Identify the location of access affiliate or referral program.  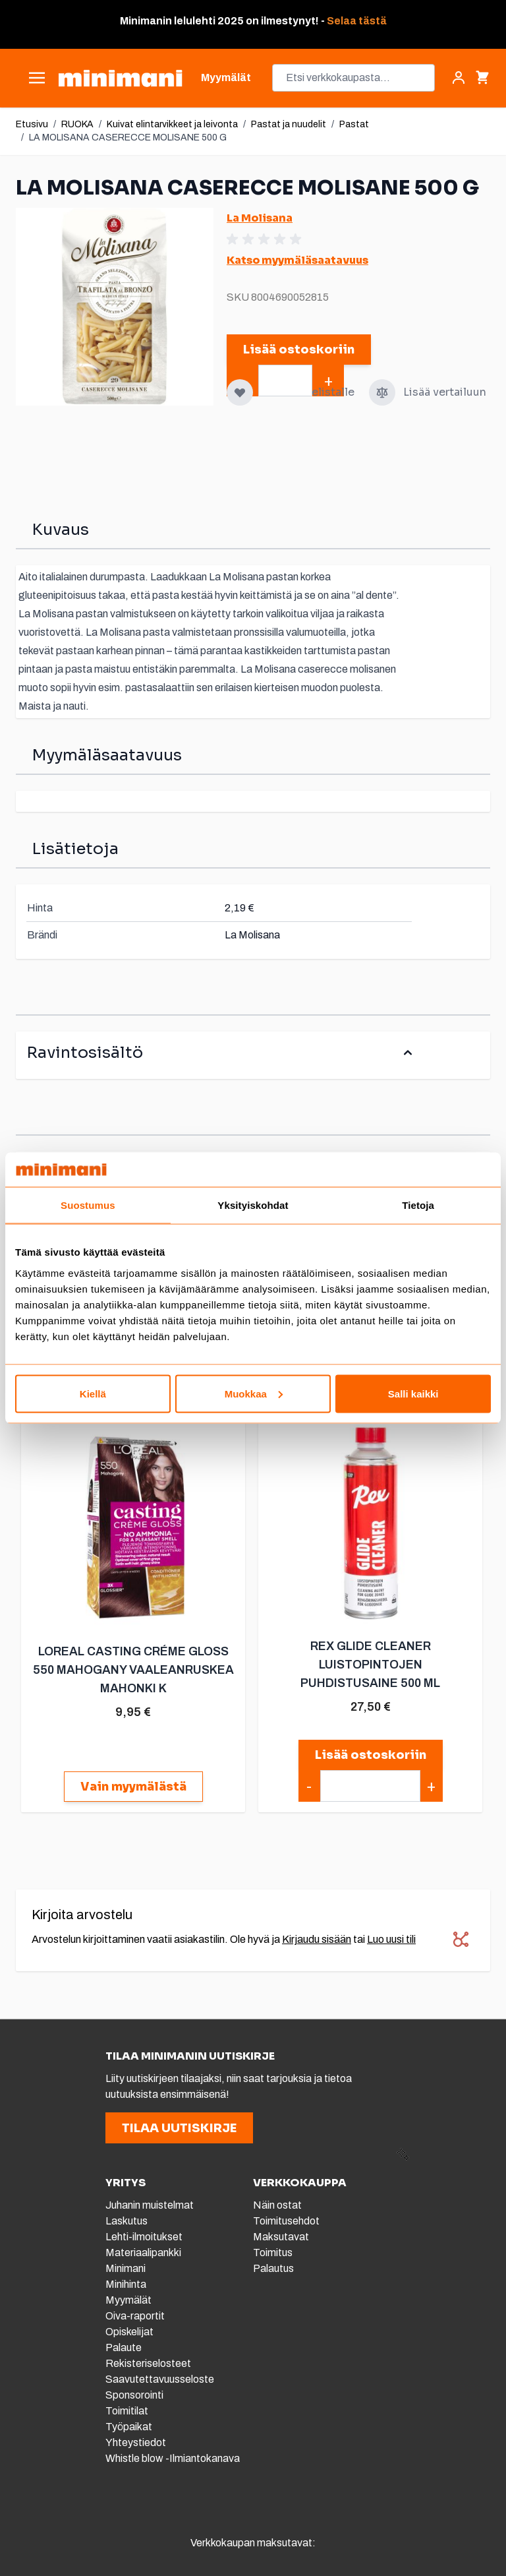
(461, 1939).